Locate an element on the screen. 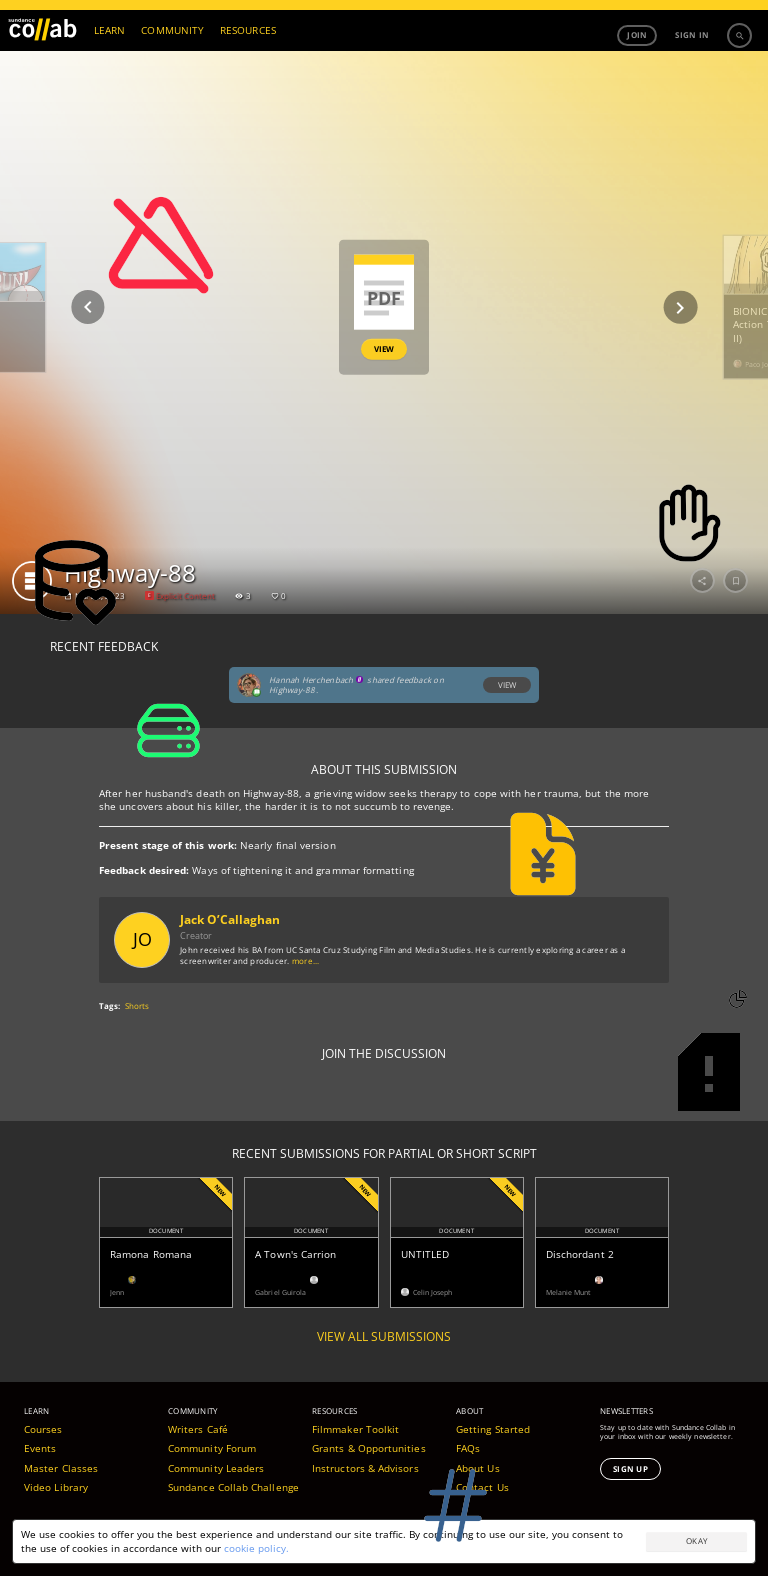 This screenshot has height=1576, width=768. add database to favorites is located at coordinates (71, 580).